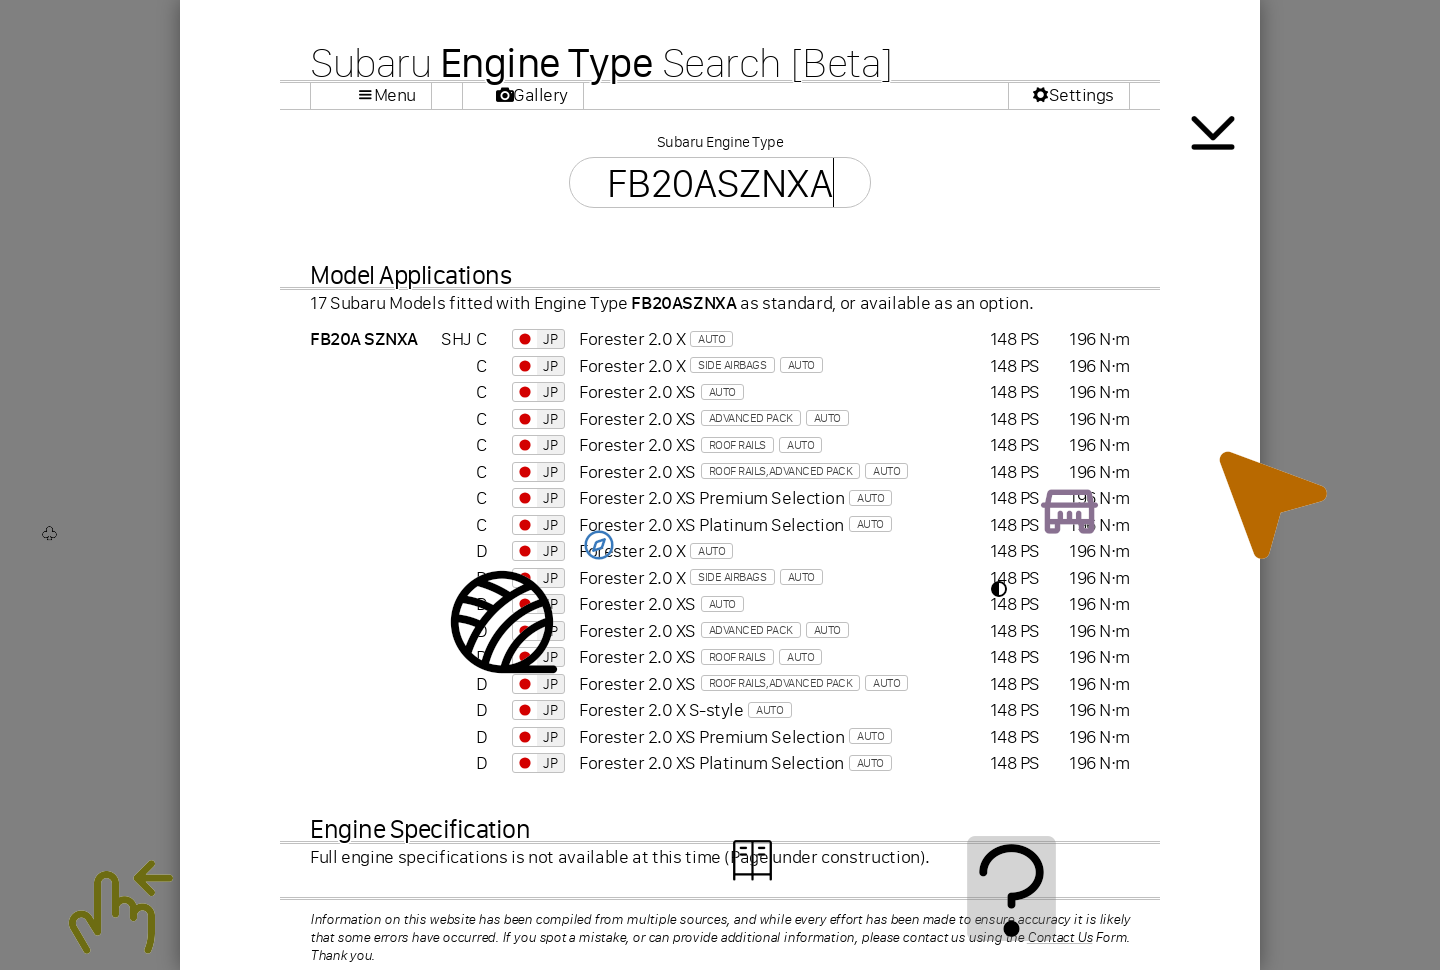  Describe the element at coordinates (1213, 132) in the screenshot. I see `expand content or dropdown menu` at that location.